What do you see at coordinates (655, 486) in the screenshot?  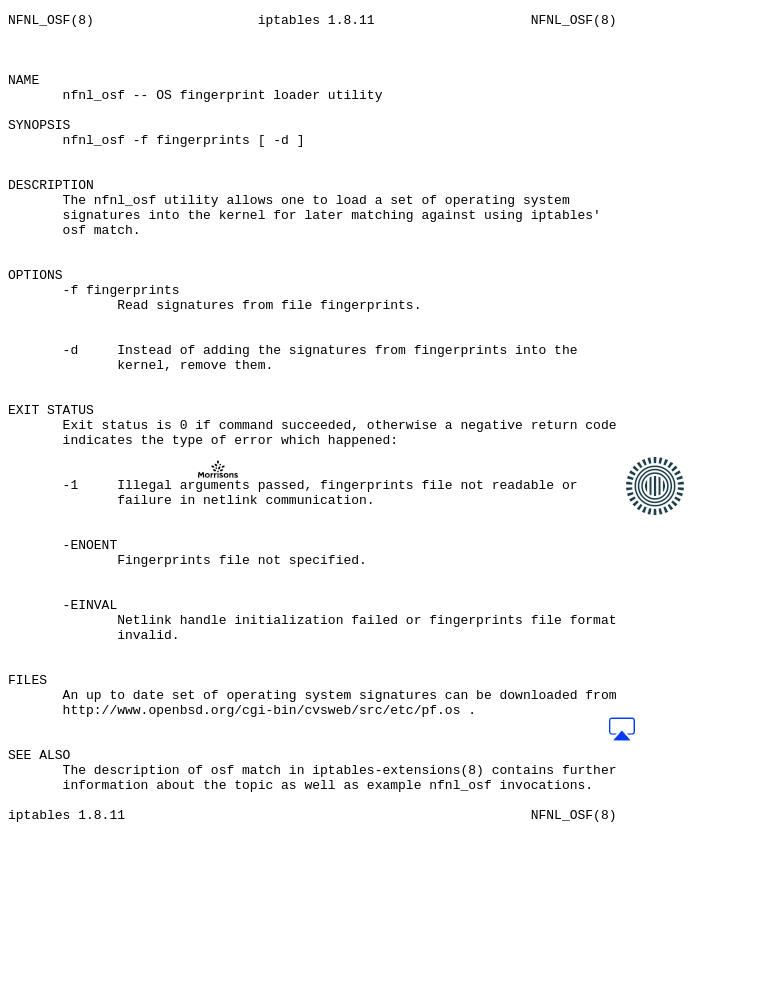 I see `open prezi presentation software` at bounding box center [655, 486].